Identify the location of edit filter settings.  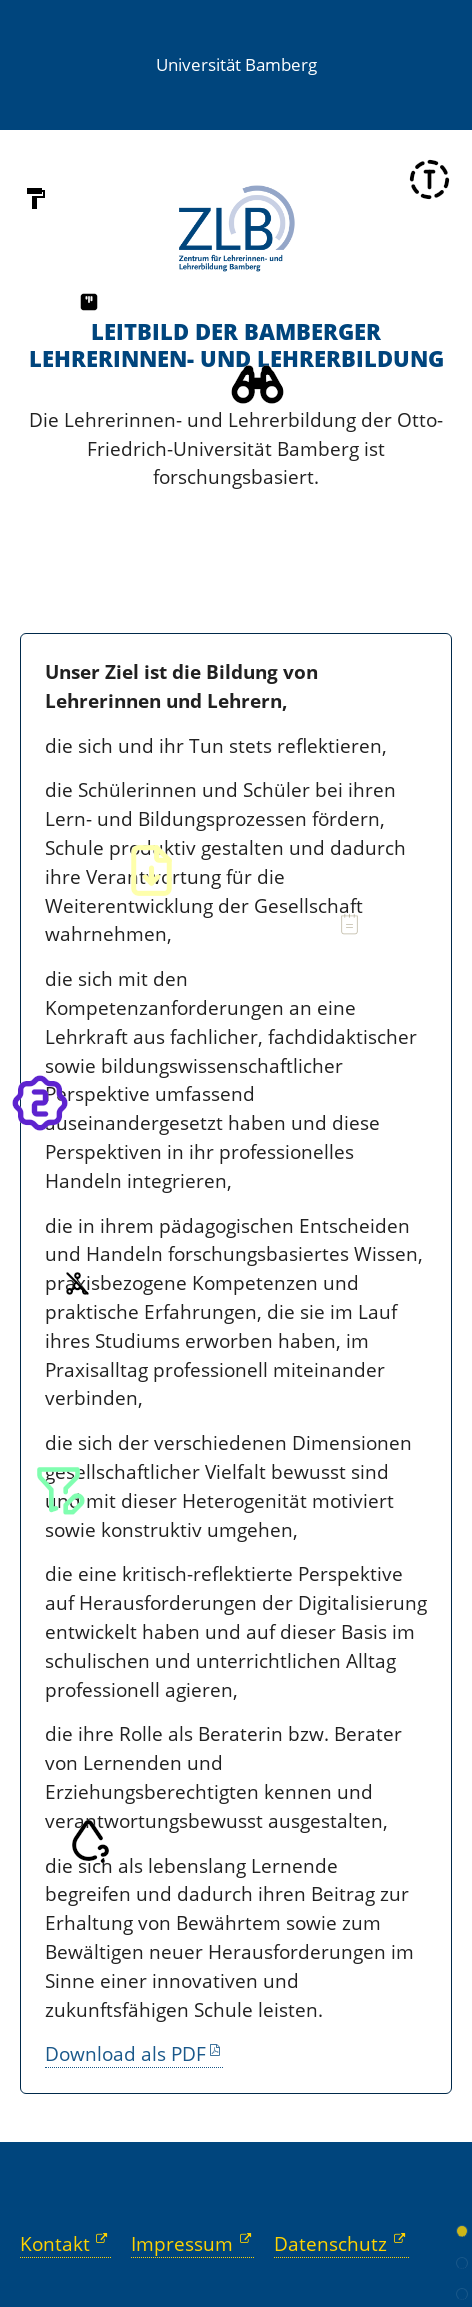
(58, 1488).